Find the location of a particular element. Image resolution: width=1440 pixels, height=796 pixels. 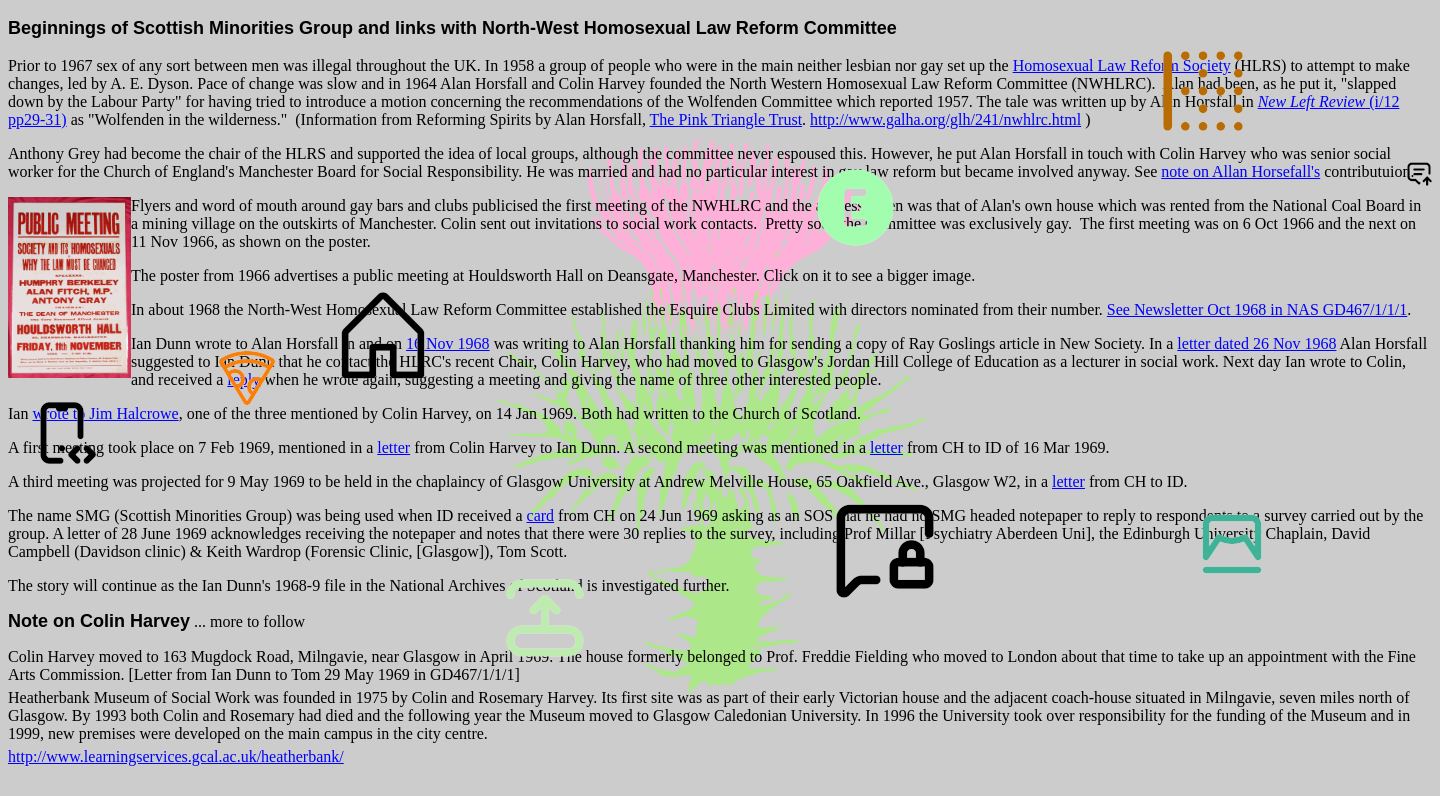

move element to top layer is located at coordinates (545, 618).